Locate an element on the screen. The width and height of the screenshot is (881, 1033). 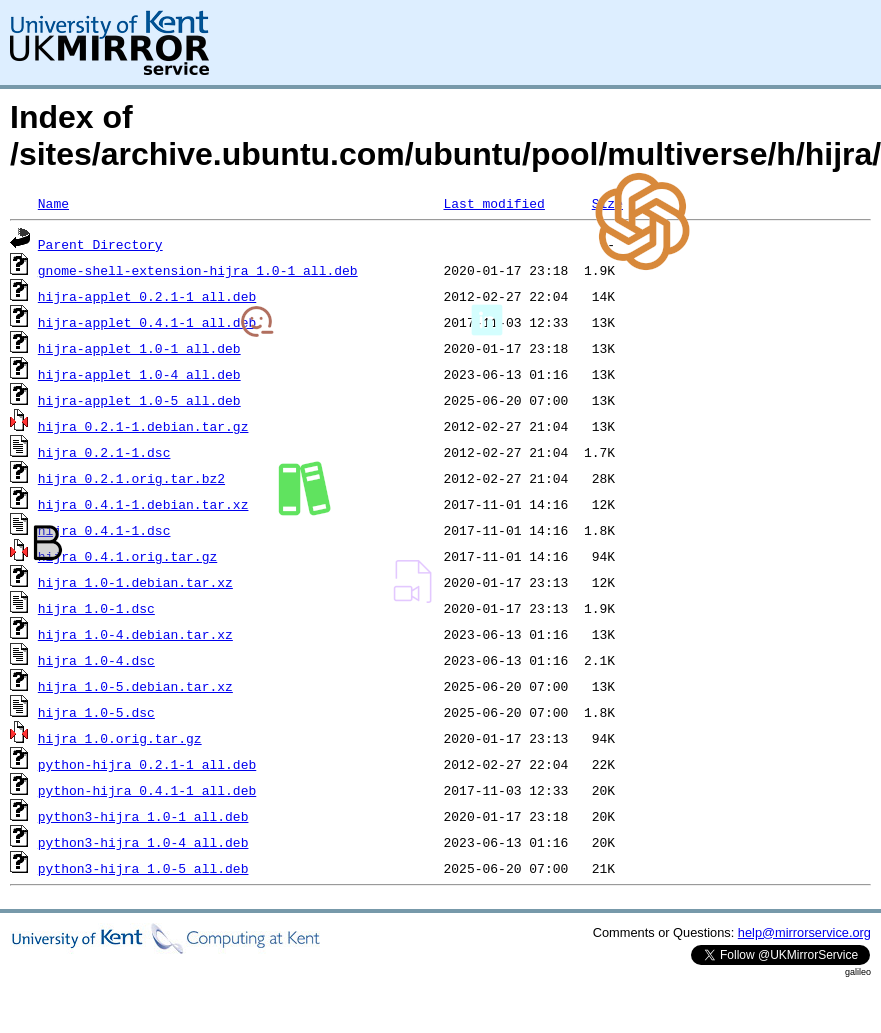
access a video file is located at coordinates (413, 581).